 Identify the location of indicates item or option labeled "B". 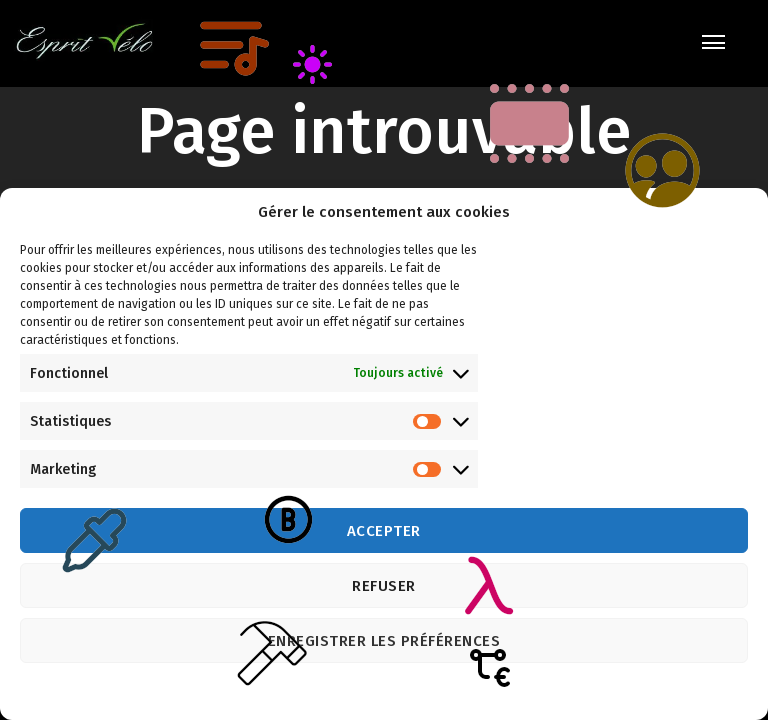
(288, 519).